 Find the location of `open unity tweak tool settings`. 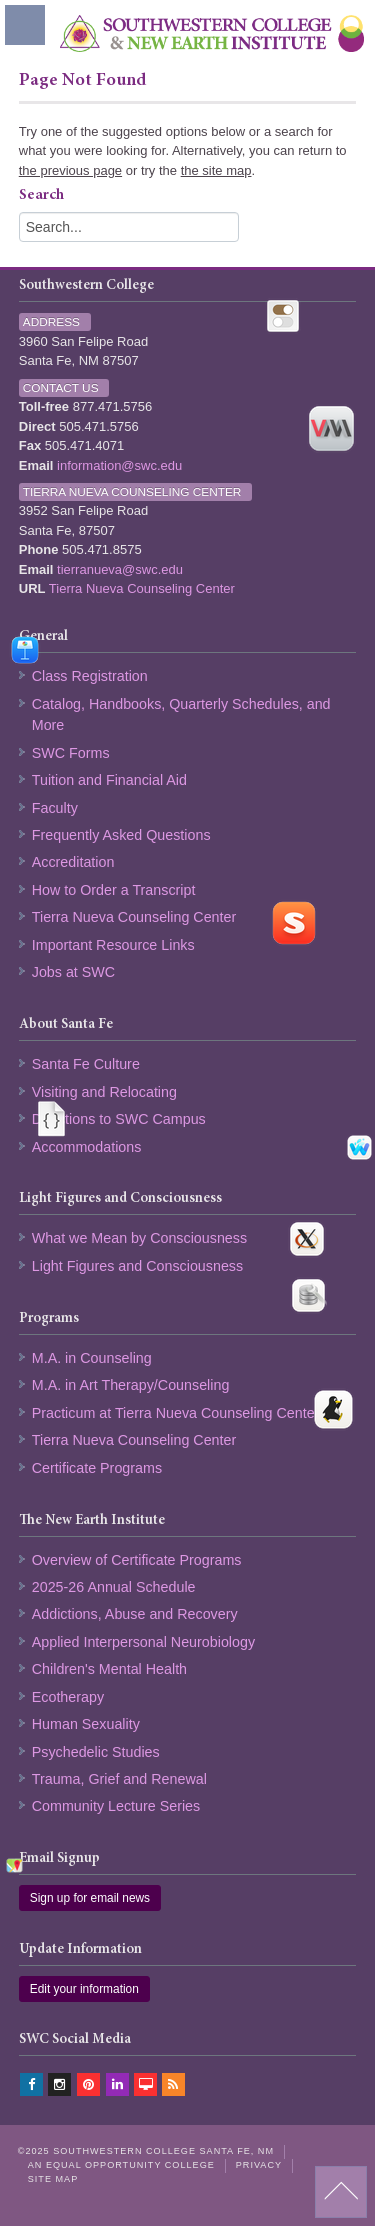

open unity tweak tool settings is located at coordinates (283, 316).